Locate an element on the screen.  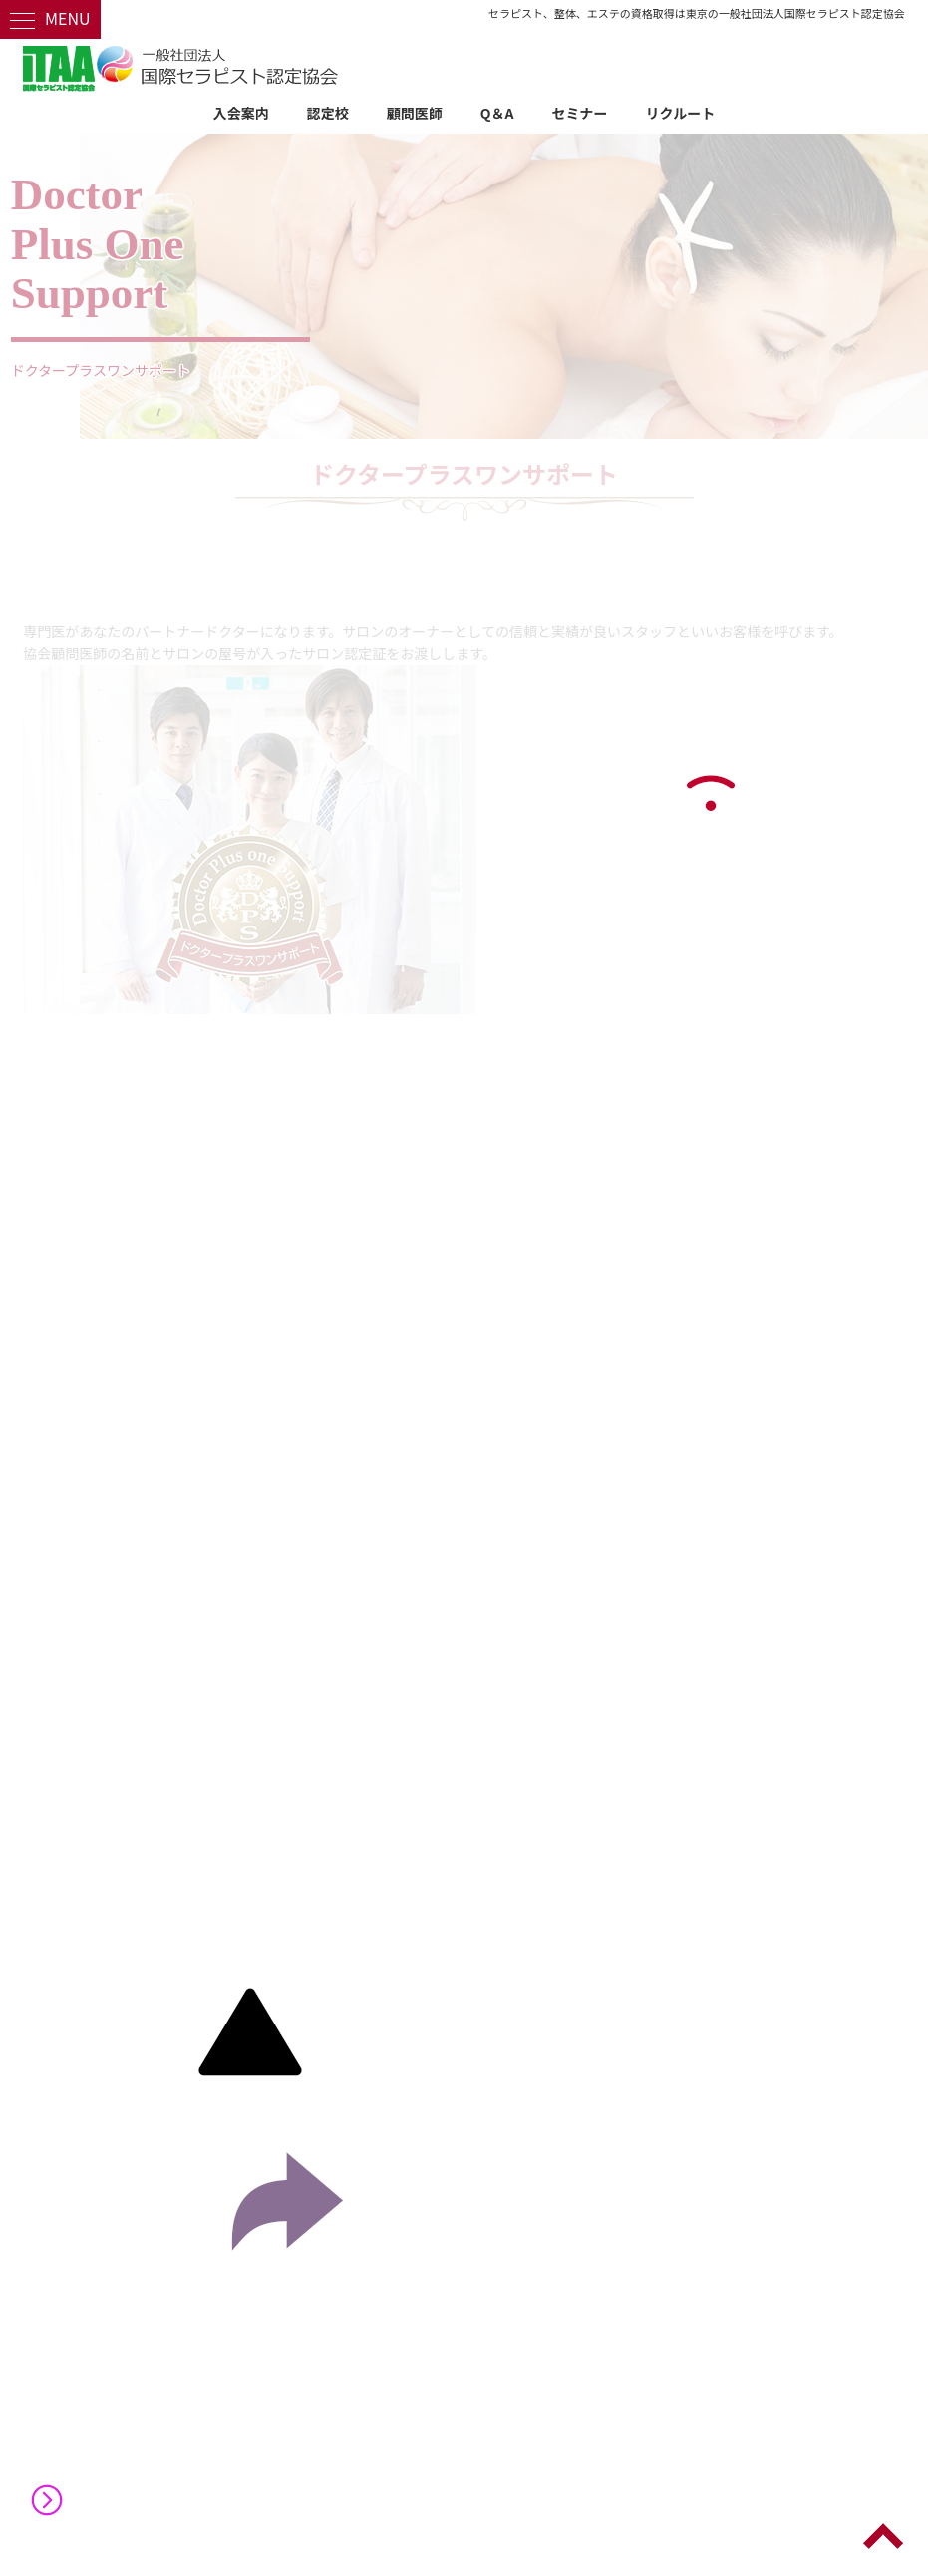
navigate to the next item or screen is located at coordinates (47, 2500).